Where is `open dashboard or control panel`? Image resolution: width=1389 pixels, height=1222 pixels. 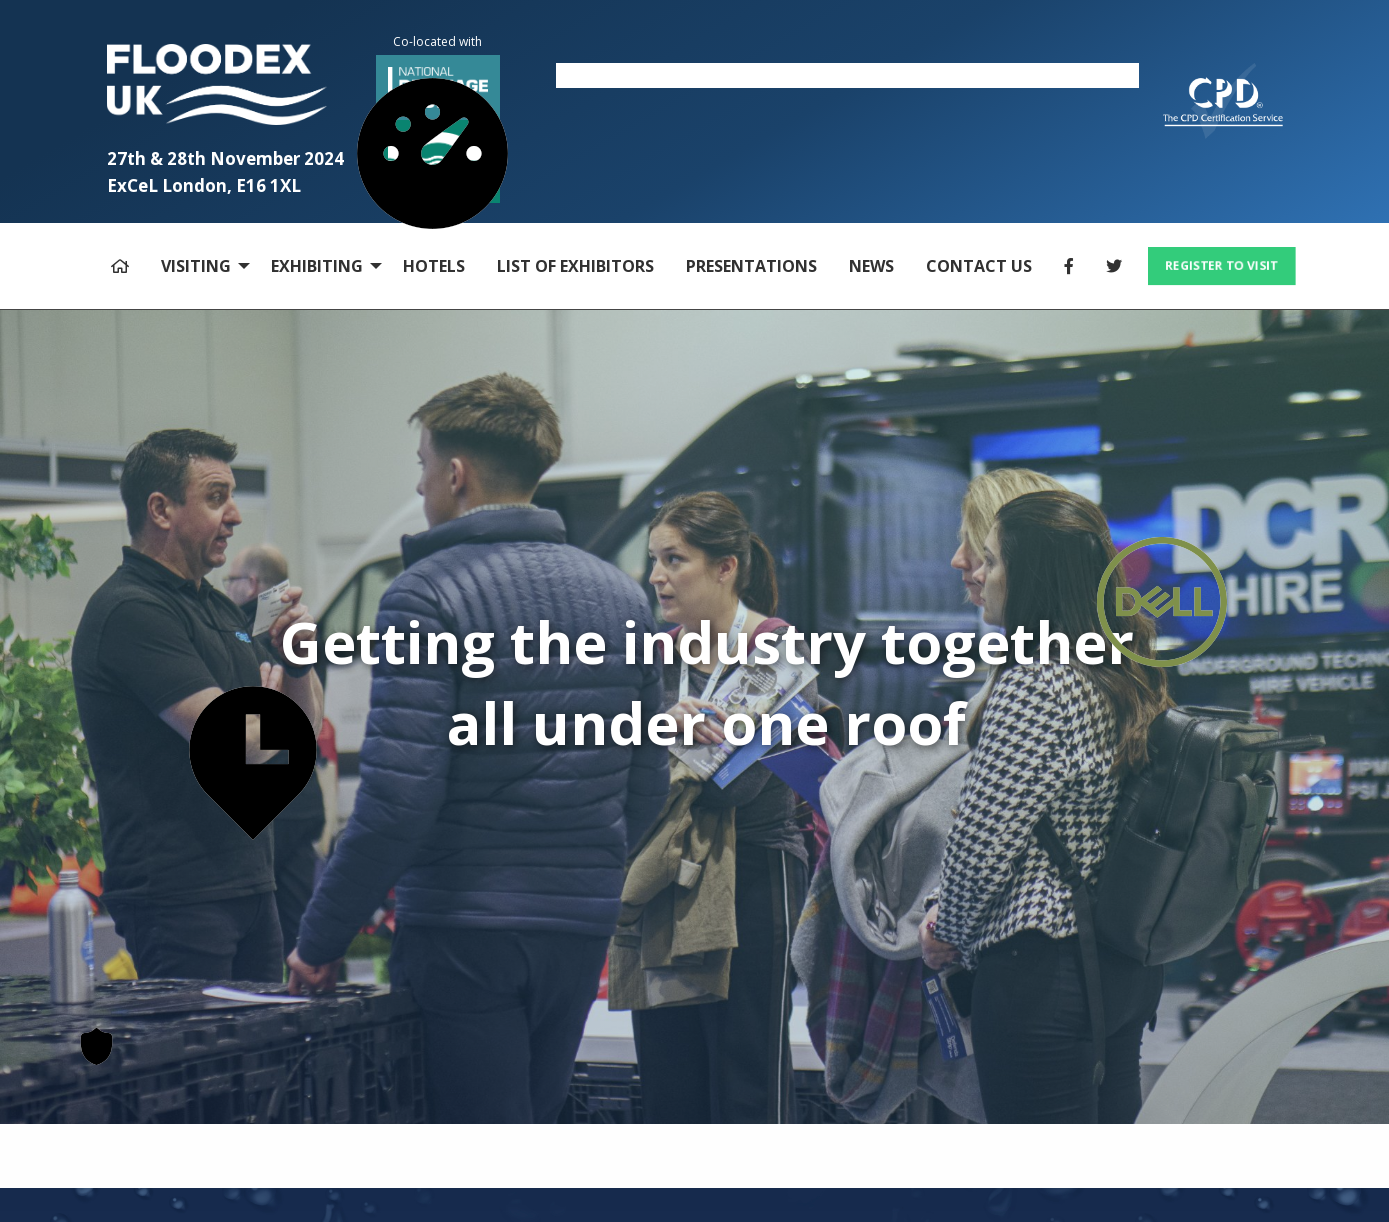 open dashboard or control panel is located at coordinates (432, 153).